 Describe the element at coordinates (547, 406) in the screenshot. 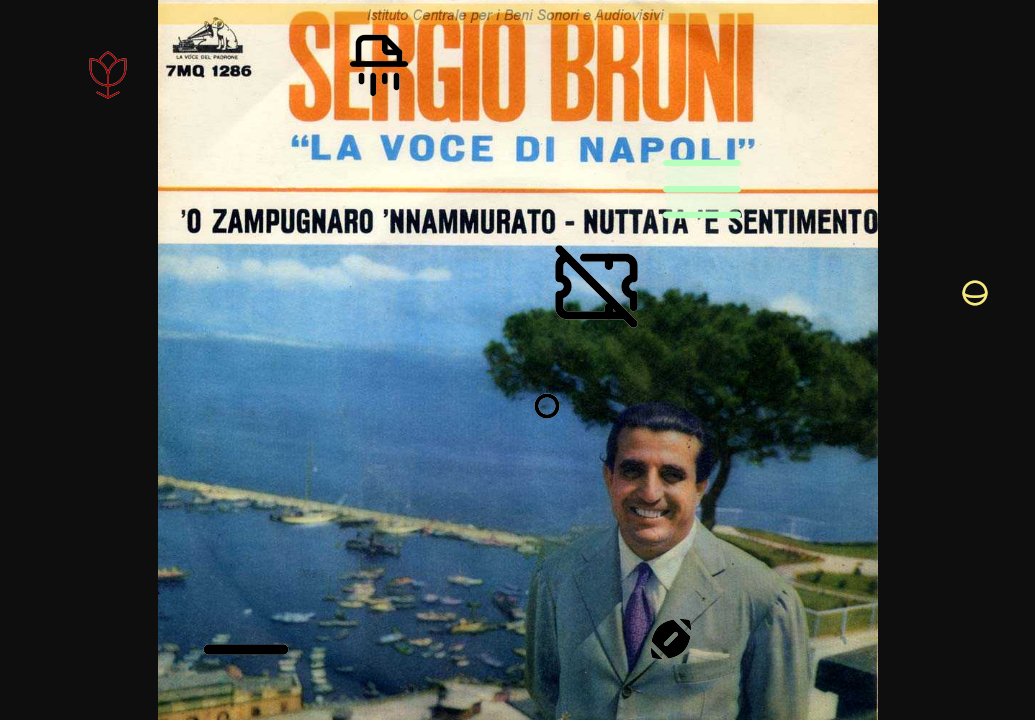

I see `indicates gender-neutral or unspecified gender option` at that location.